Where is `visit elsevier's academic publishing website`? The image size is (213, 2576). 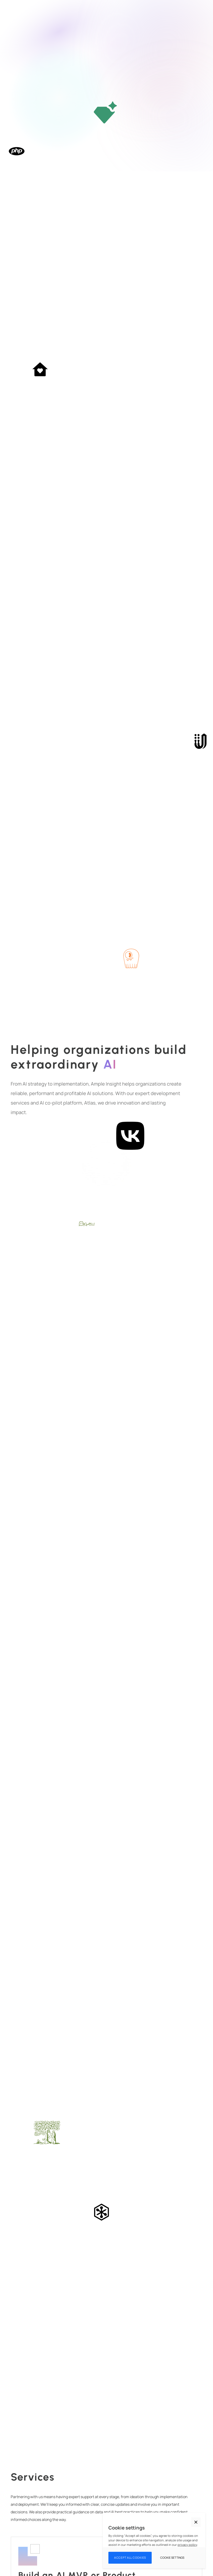 visit elsevier's academic publishing website is located at coordinates (47, 2132).